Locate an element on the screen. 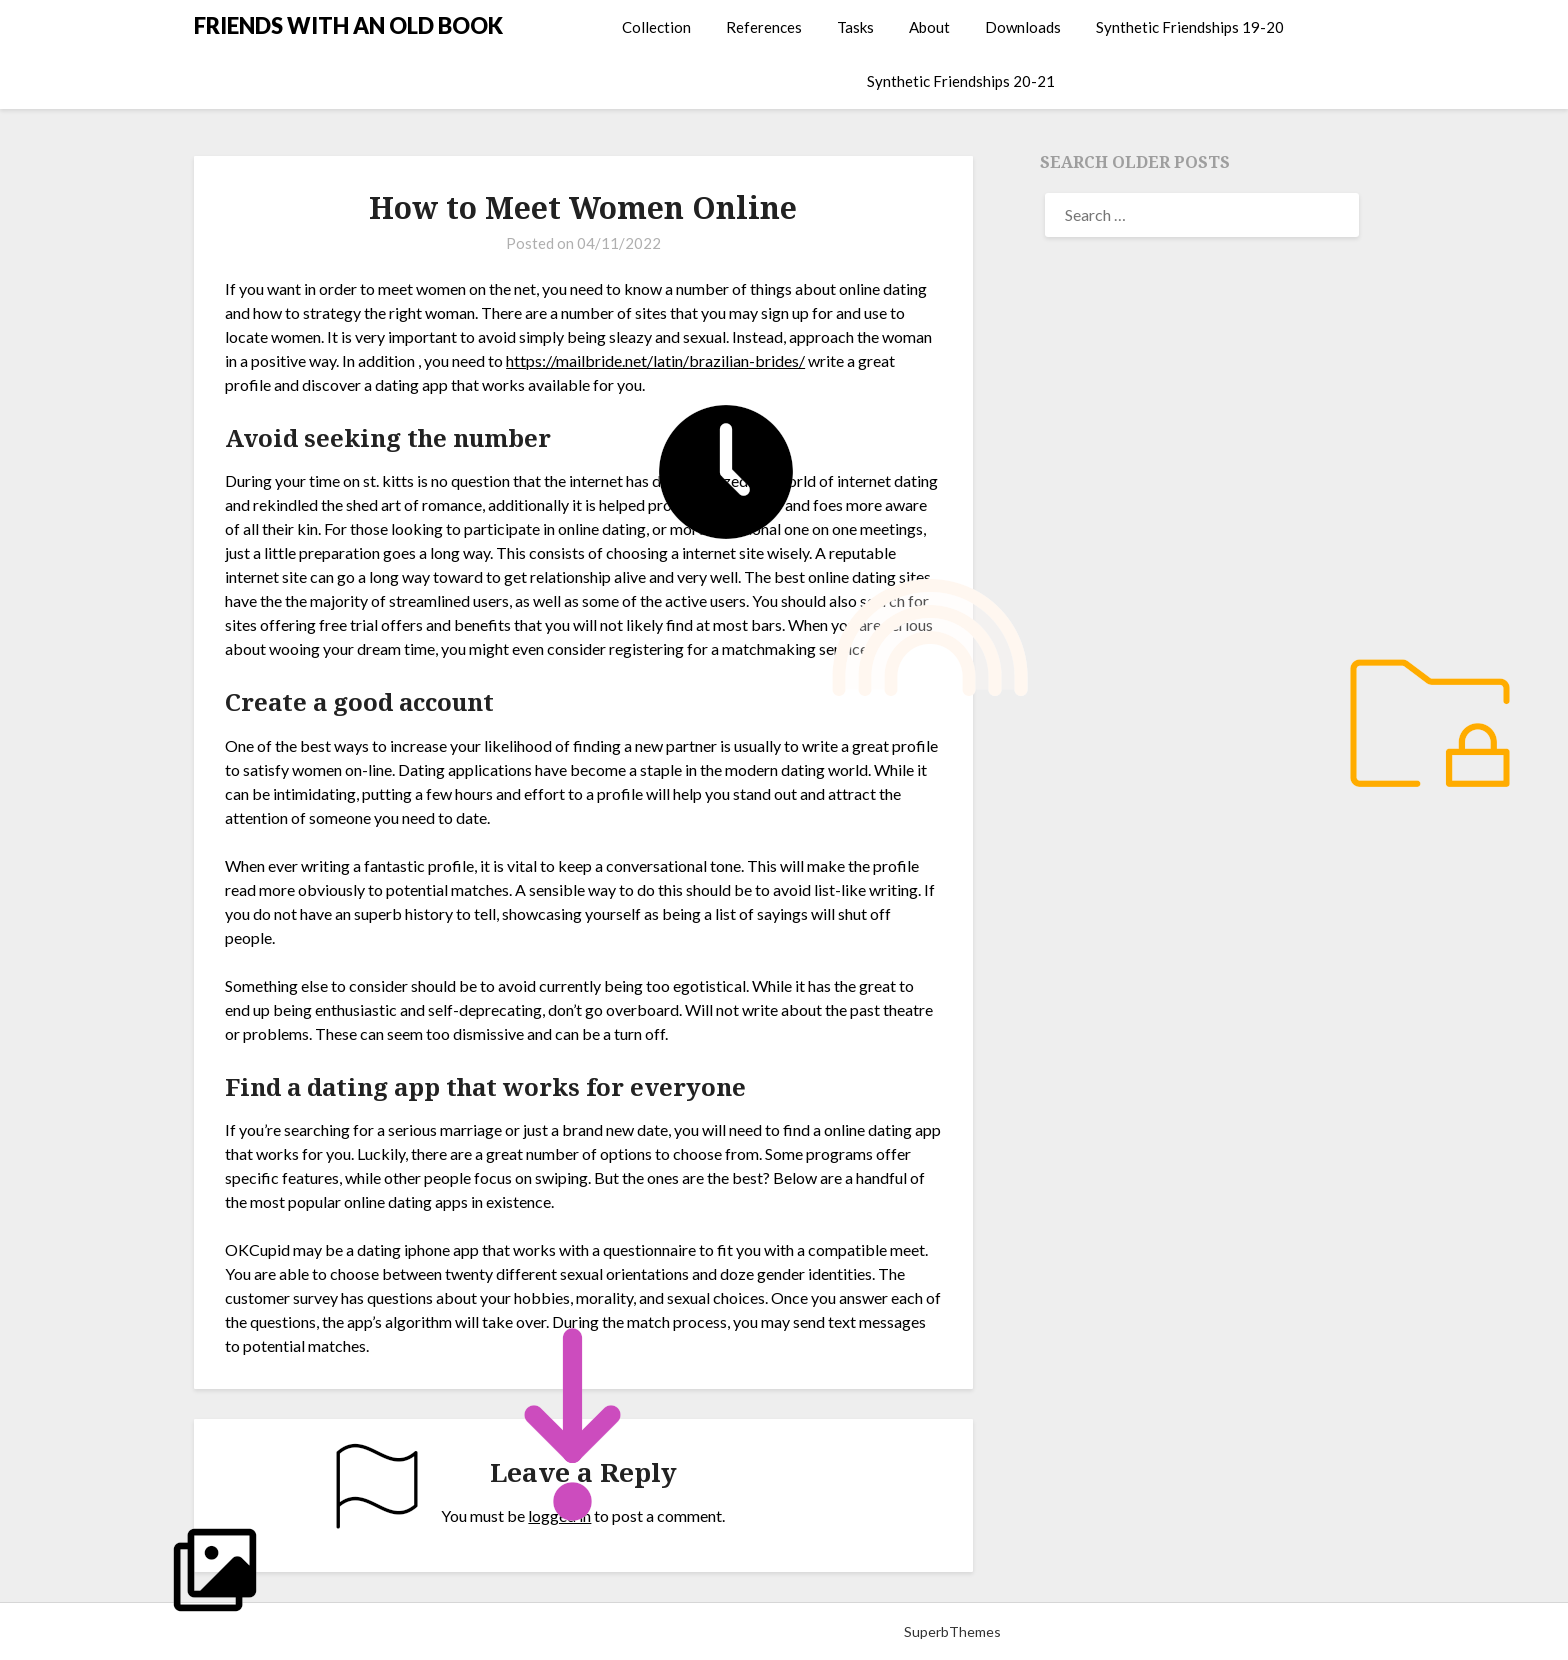 This screenshot has height=1660, width=1568. step into function during debugging is located at coordinates (572, 1424).